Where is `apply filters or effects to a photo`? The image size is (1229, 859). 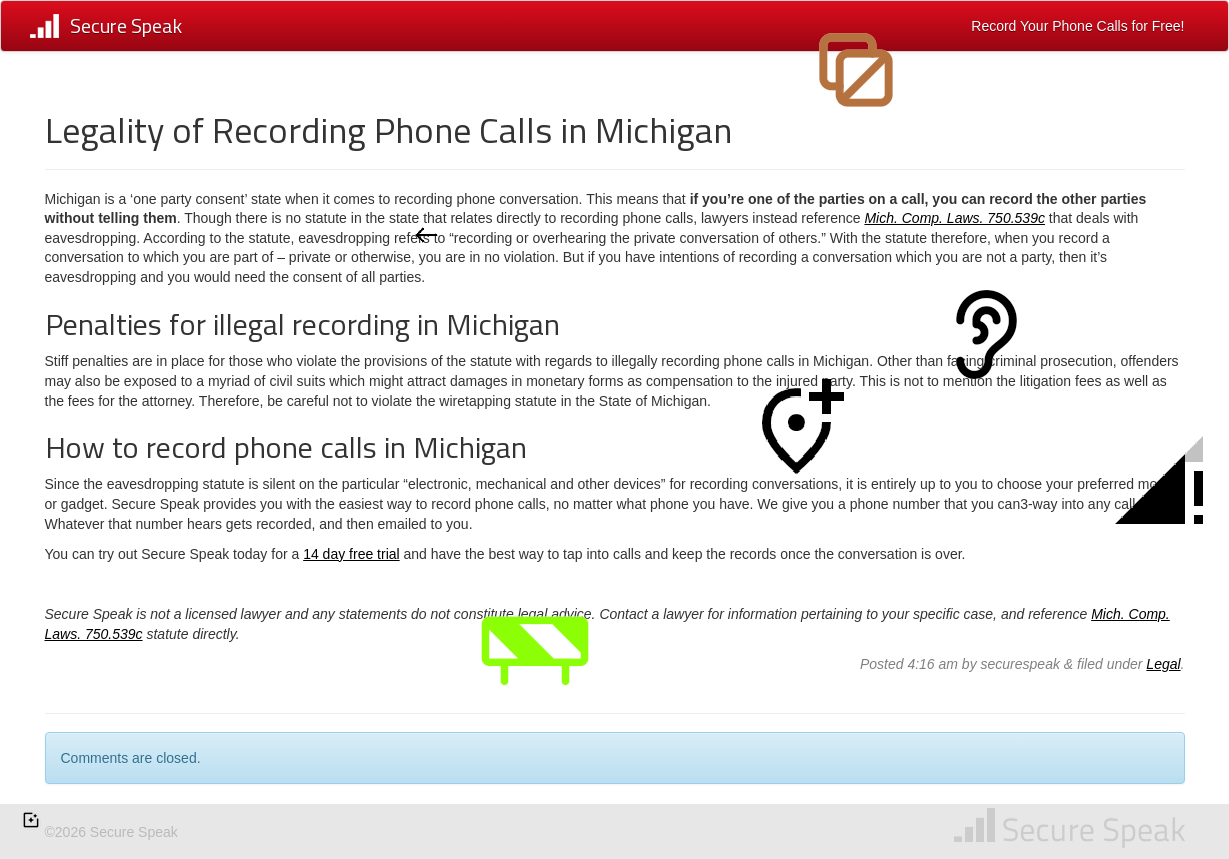
apply filters or effects to a photo is located at coordinates (31, 820).